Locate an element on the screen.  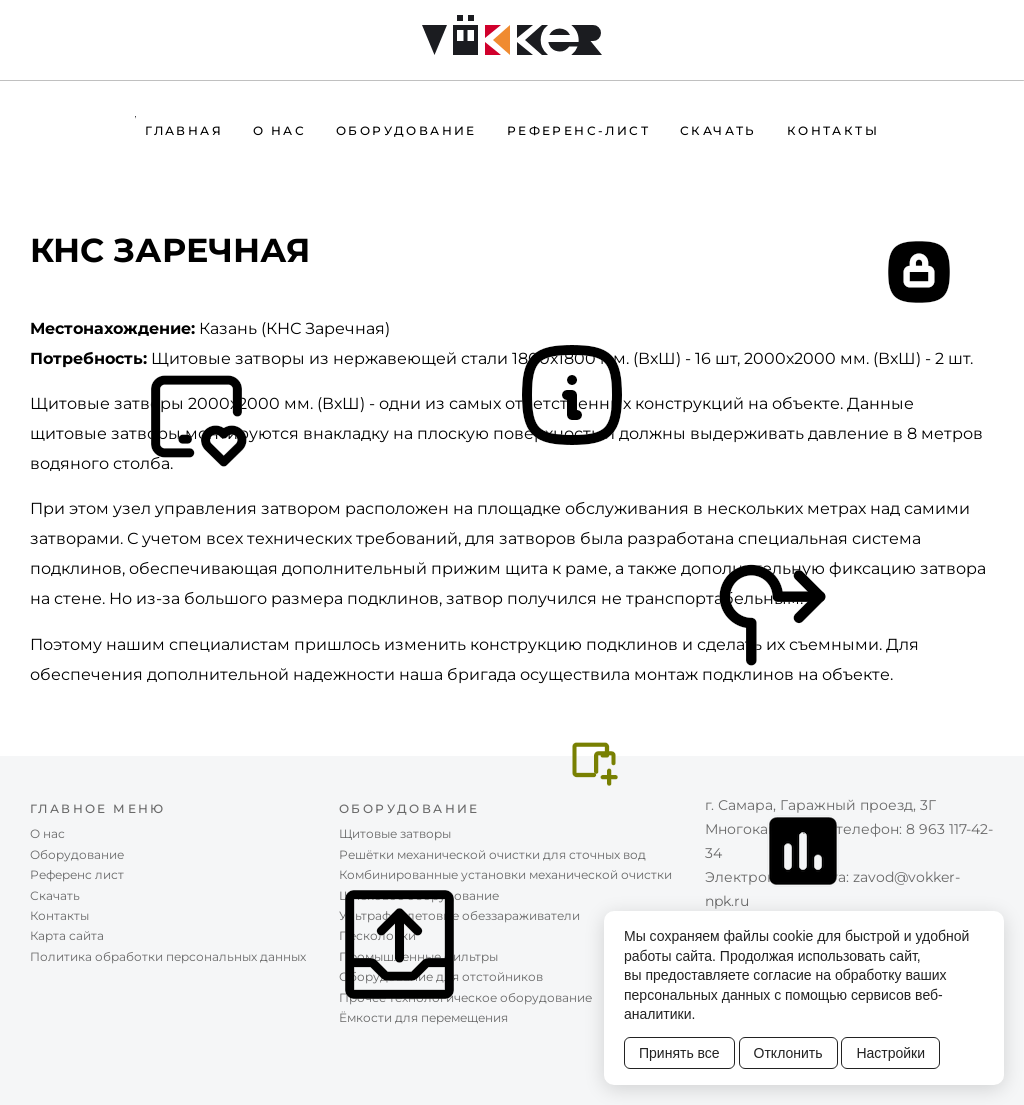
add a new device to your account is located at coordinates (594, 762).